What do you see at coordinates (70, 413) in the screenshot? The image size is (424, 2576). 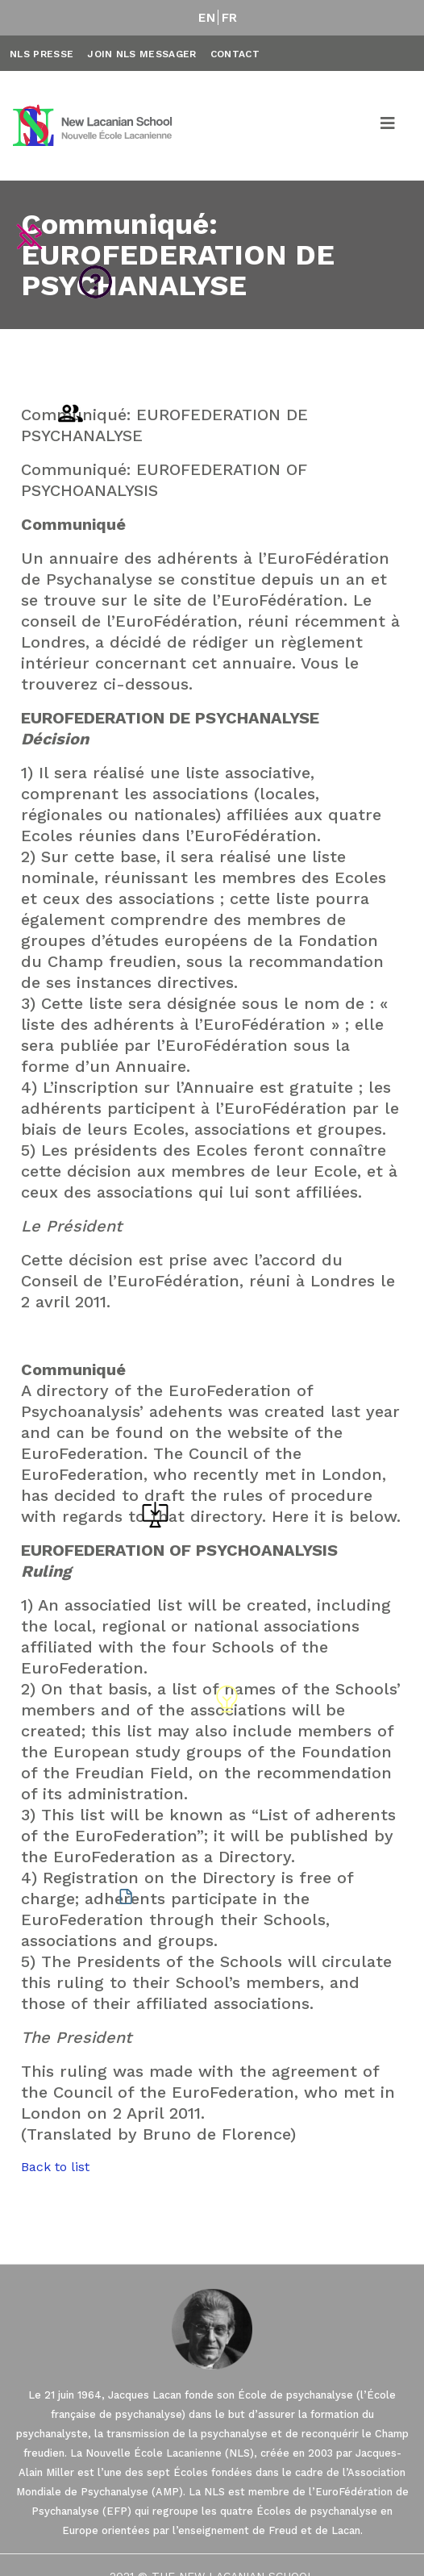 I see `view contacts or people list` at bounding box center [70, 413].